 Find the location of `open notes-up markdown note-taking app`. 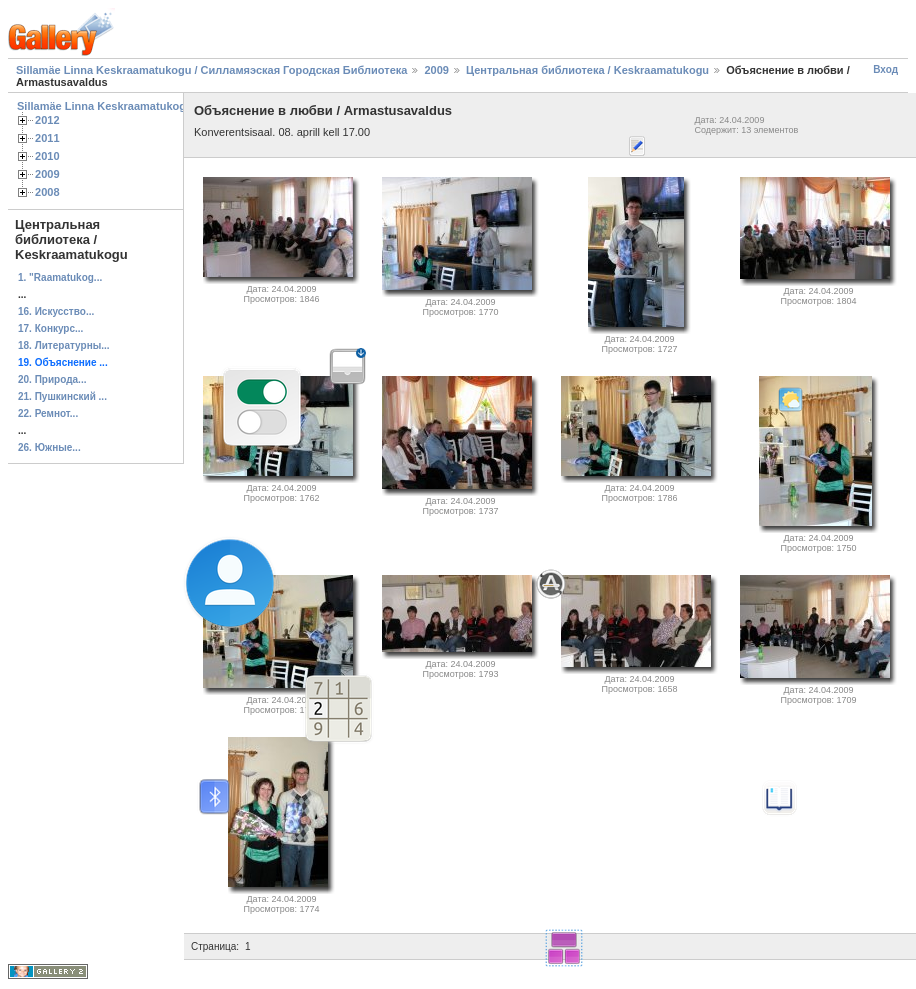

open notes-up markdown note-taking app is located at coordinates (779, 797).